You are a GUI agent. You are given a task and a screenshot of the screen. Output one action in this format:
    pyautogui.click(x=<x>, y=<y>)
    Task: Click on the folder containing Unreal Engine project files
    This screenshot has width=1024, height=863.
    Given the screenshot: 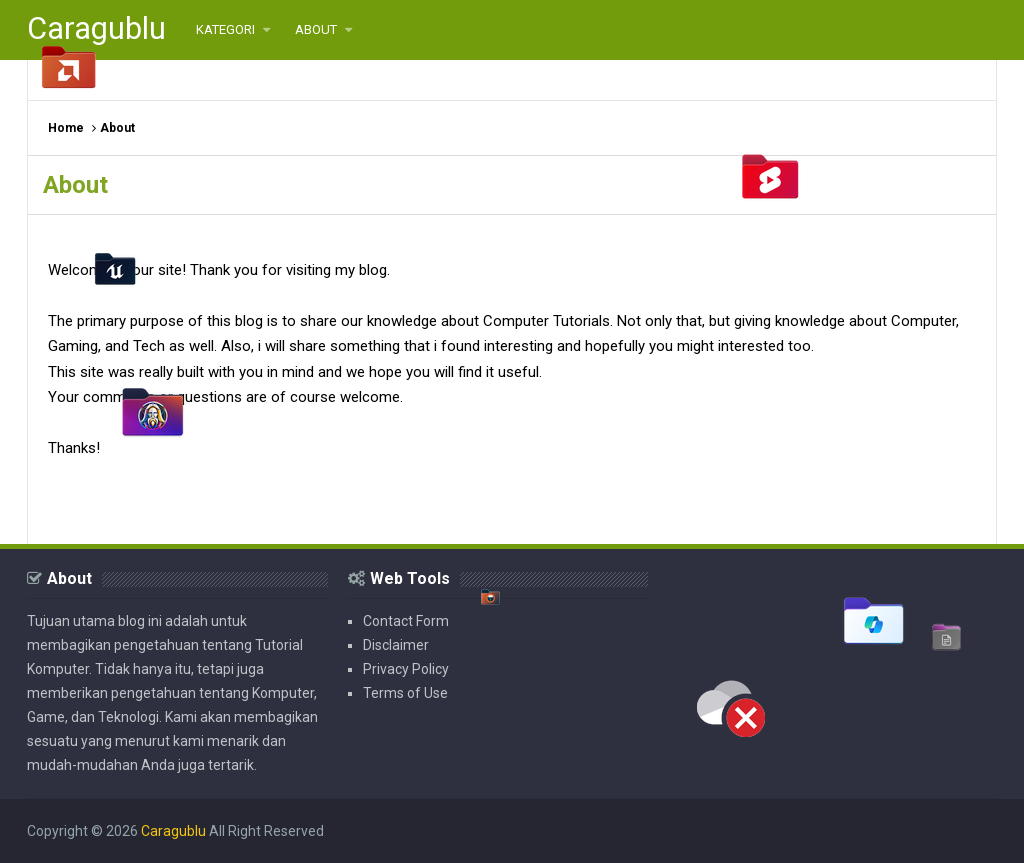 What is the action you would take?
    pyautogui.click(x=115, y=270)
    